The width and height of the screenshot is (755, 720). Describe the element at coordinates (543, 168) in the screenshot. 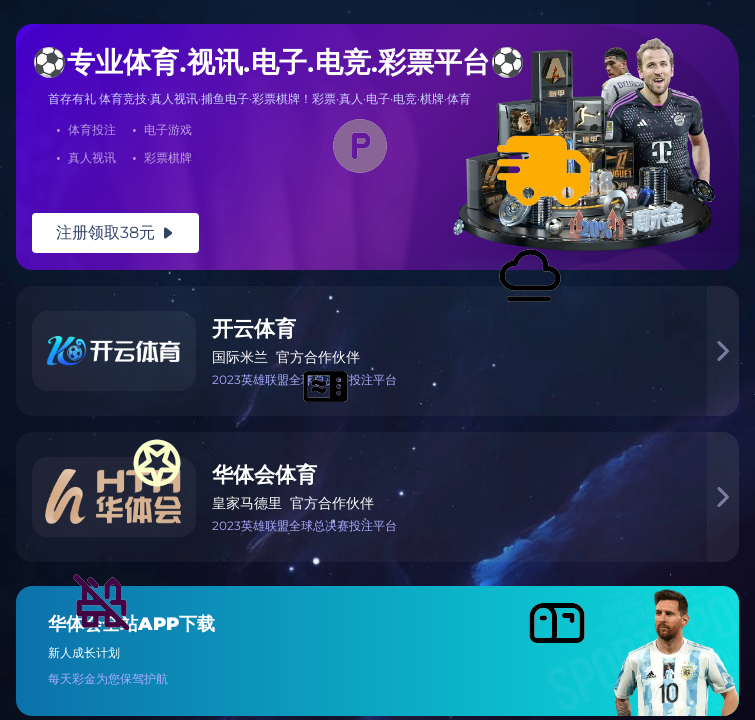

I see `indicates express or fast shipping` at that location.